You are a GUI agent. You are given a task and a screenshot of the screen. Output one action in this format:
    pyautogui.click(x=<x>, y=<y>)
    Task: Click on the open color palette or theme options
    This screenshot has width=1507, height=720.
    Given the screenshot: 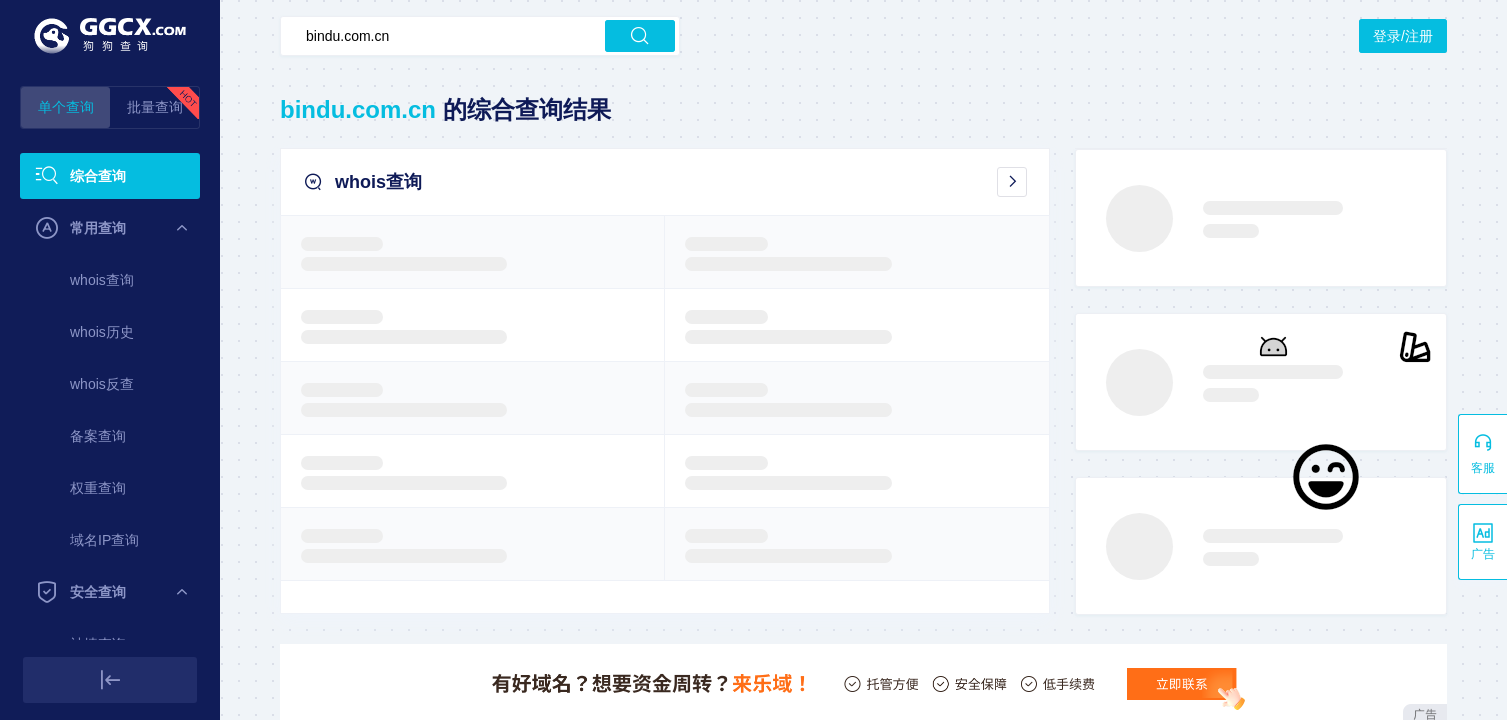 What is the action you would take?
    pyautogui.click(x=1414, y=348)
    